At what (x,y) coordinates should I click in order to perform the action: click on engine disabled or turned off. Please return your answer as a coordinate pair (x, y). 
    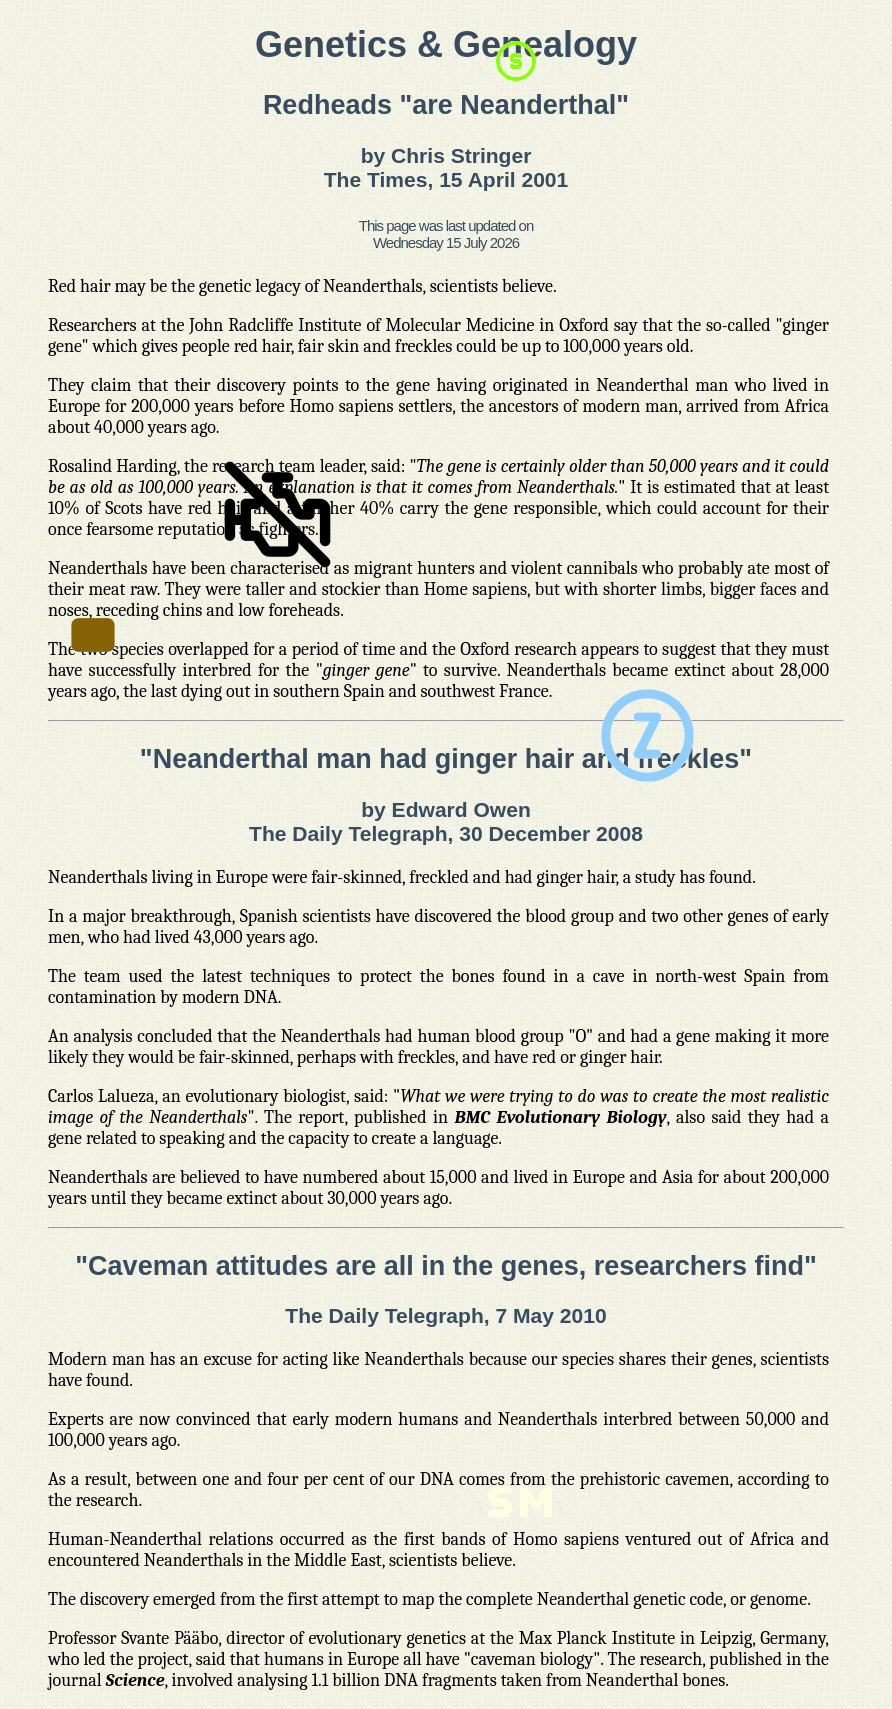
    Looking at the image, I should click on (277, 514).